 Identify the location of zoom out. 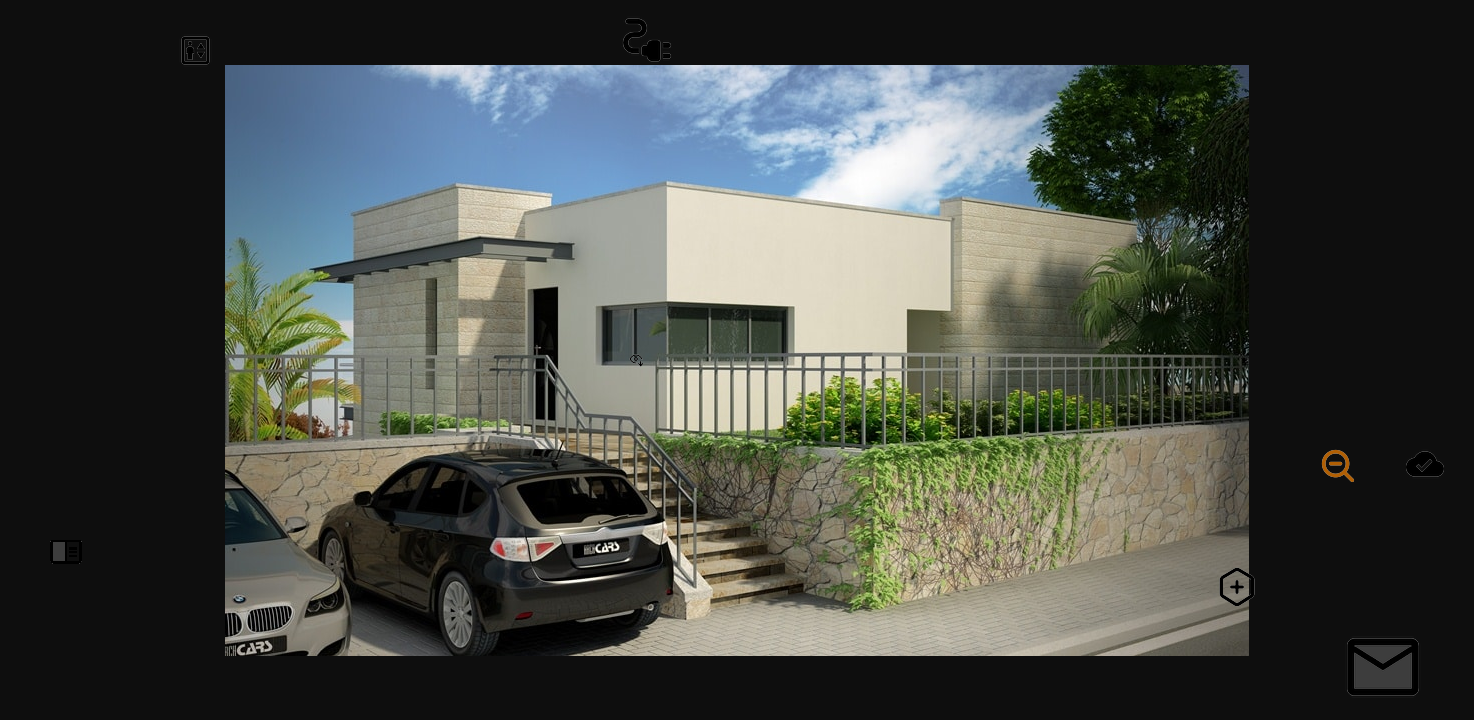
(1338, 466).